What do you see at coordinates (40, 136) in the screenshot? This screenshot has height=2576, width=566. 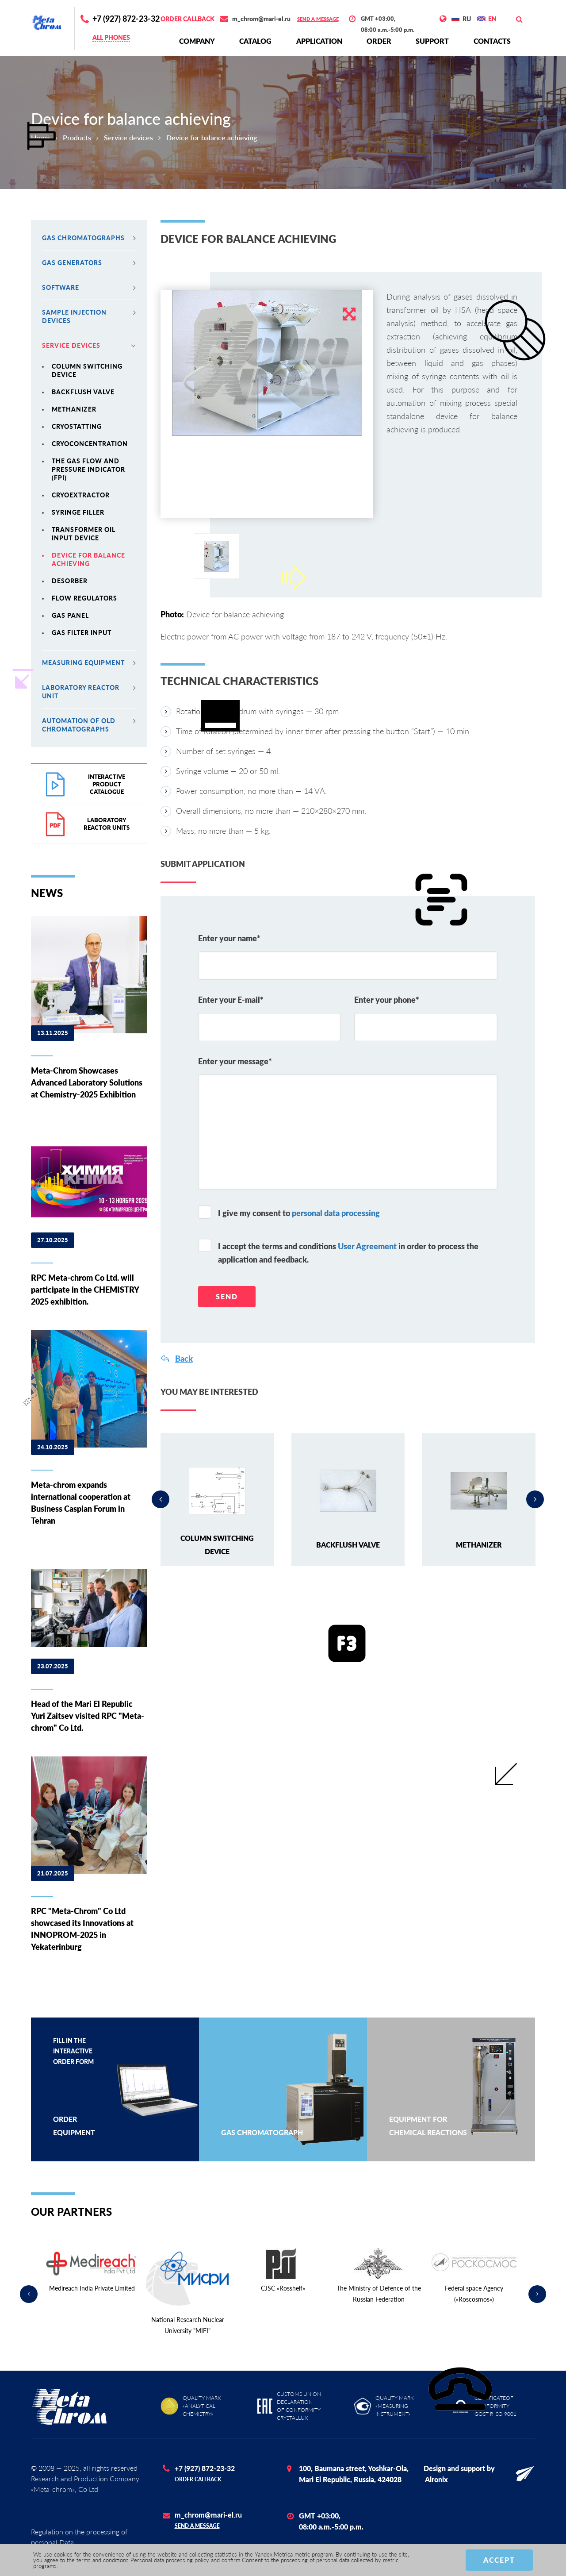 I see `view horizontal bar chart data` at bounding box center [40, 136].